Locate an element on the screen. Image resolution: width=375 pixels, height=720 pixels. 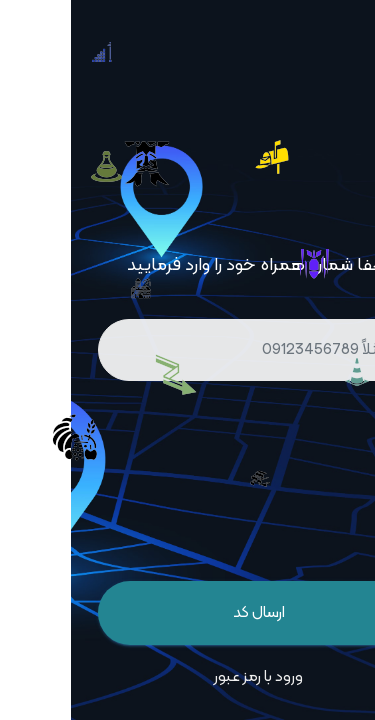
indicates an area under construction or maintenance is located at coordinates (357, 372).